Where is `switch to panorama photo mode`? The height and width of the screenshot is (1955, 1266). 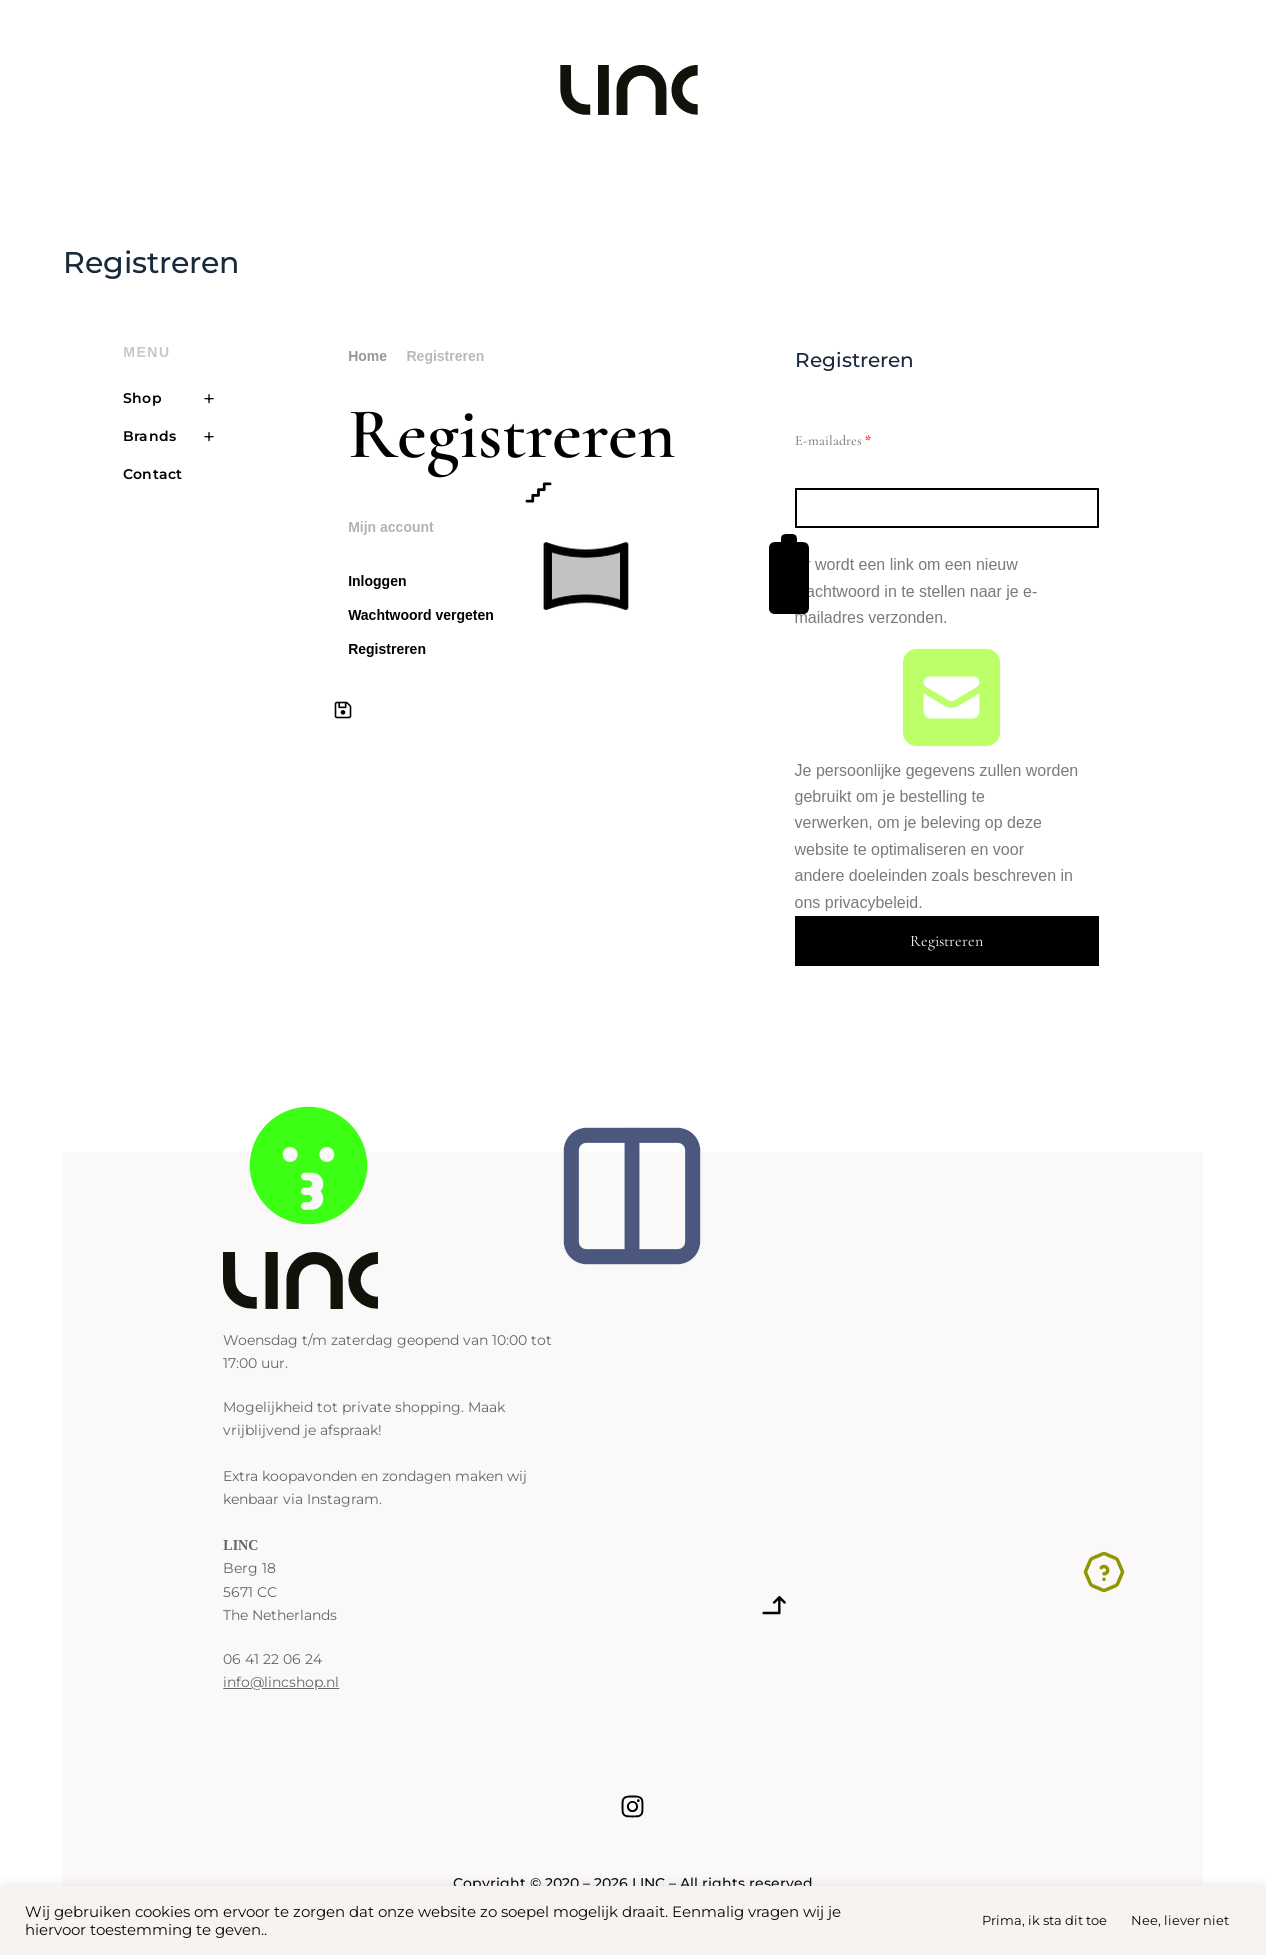
switch to panorama photo mode is located at coordinates (586, 576).